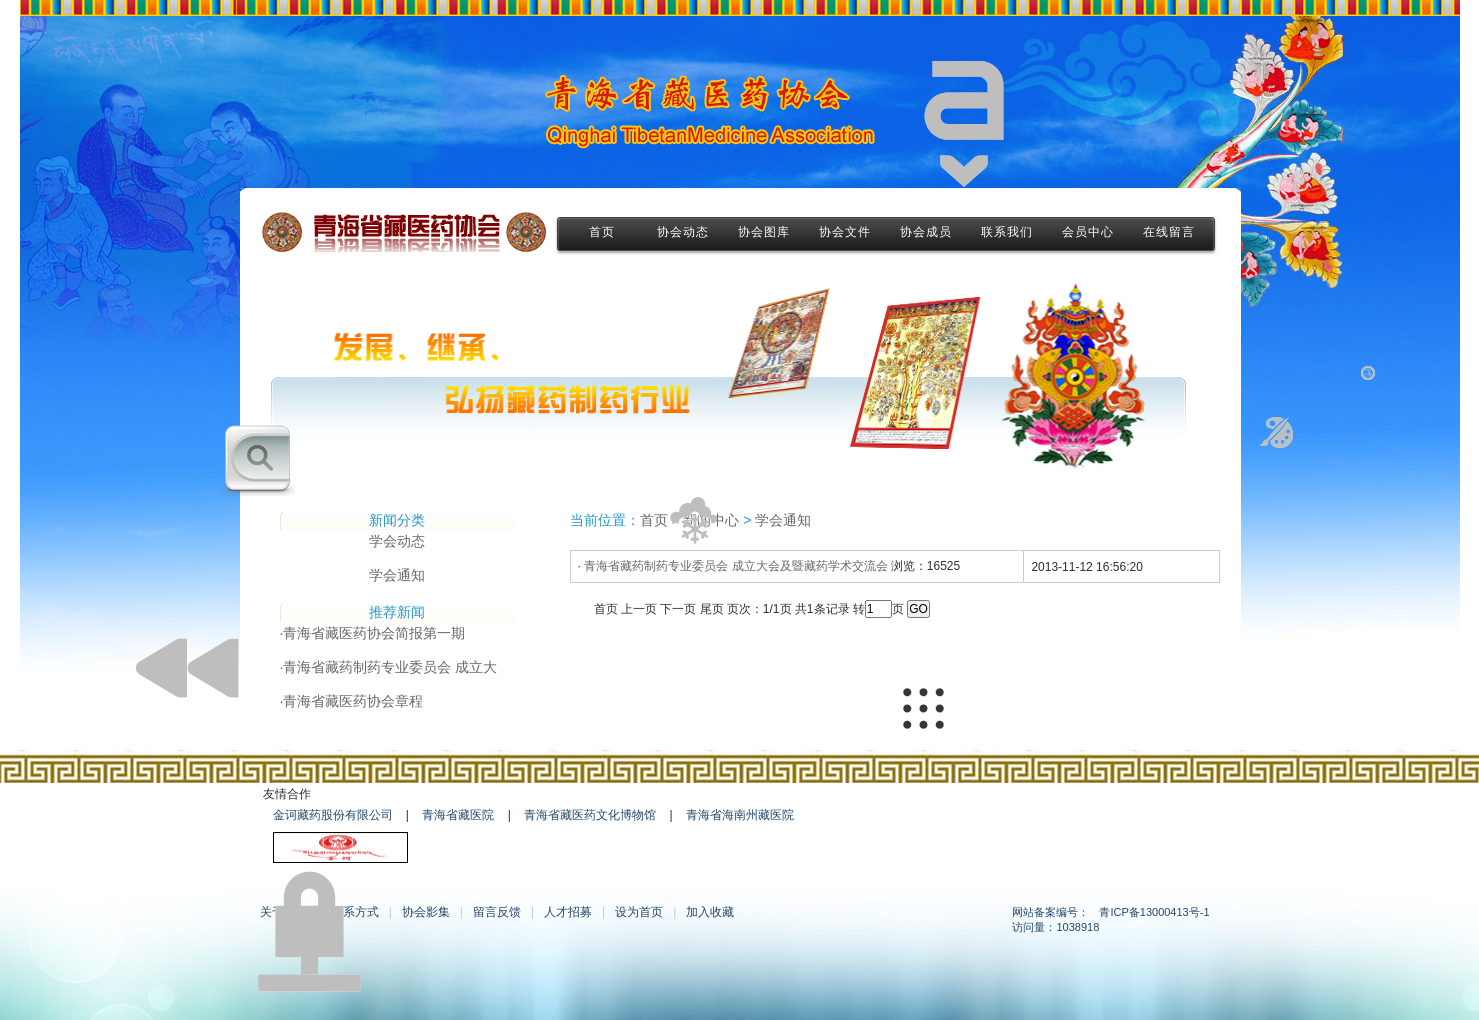  Describe the element at coordinates (964, 124) in the screenshot. I see `insert text at cursor position` at that location.